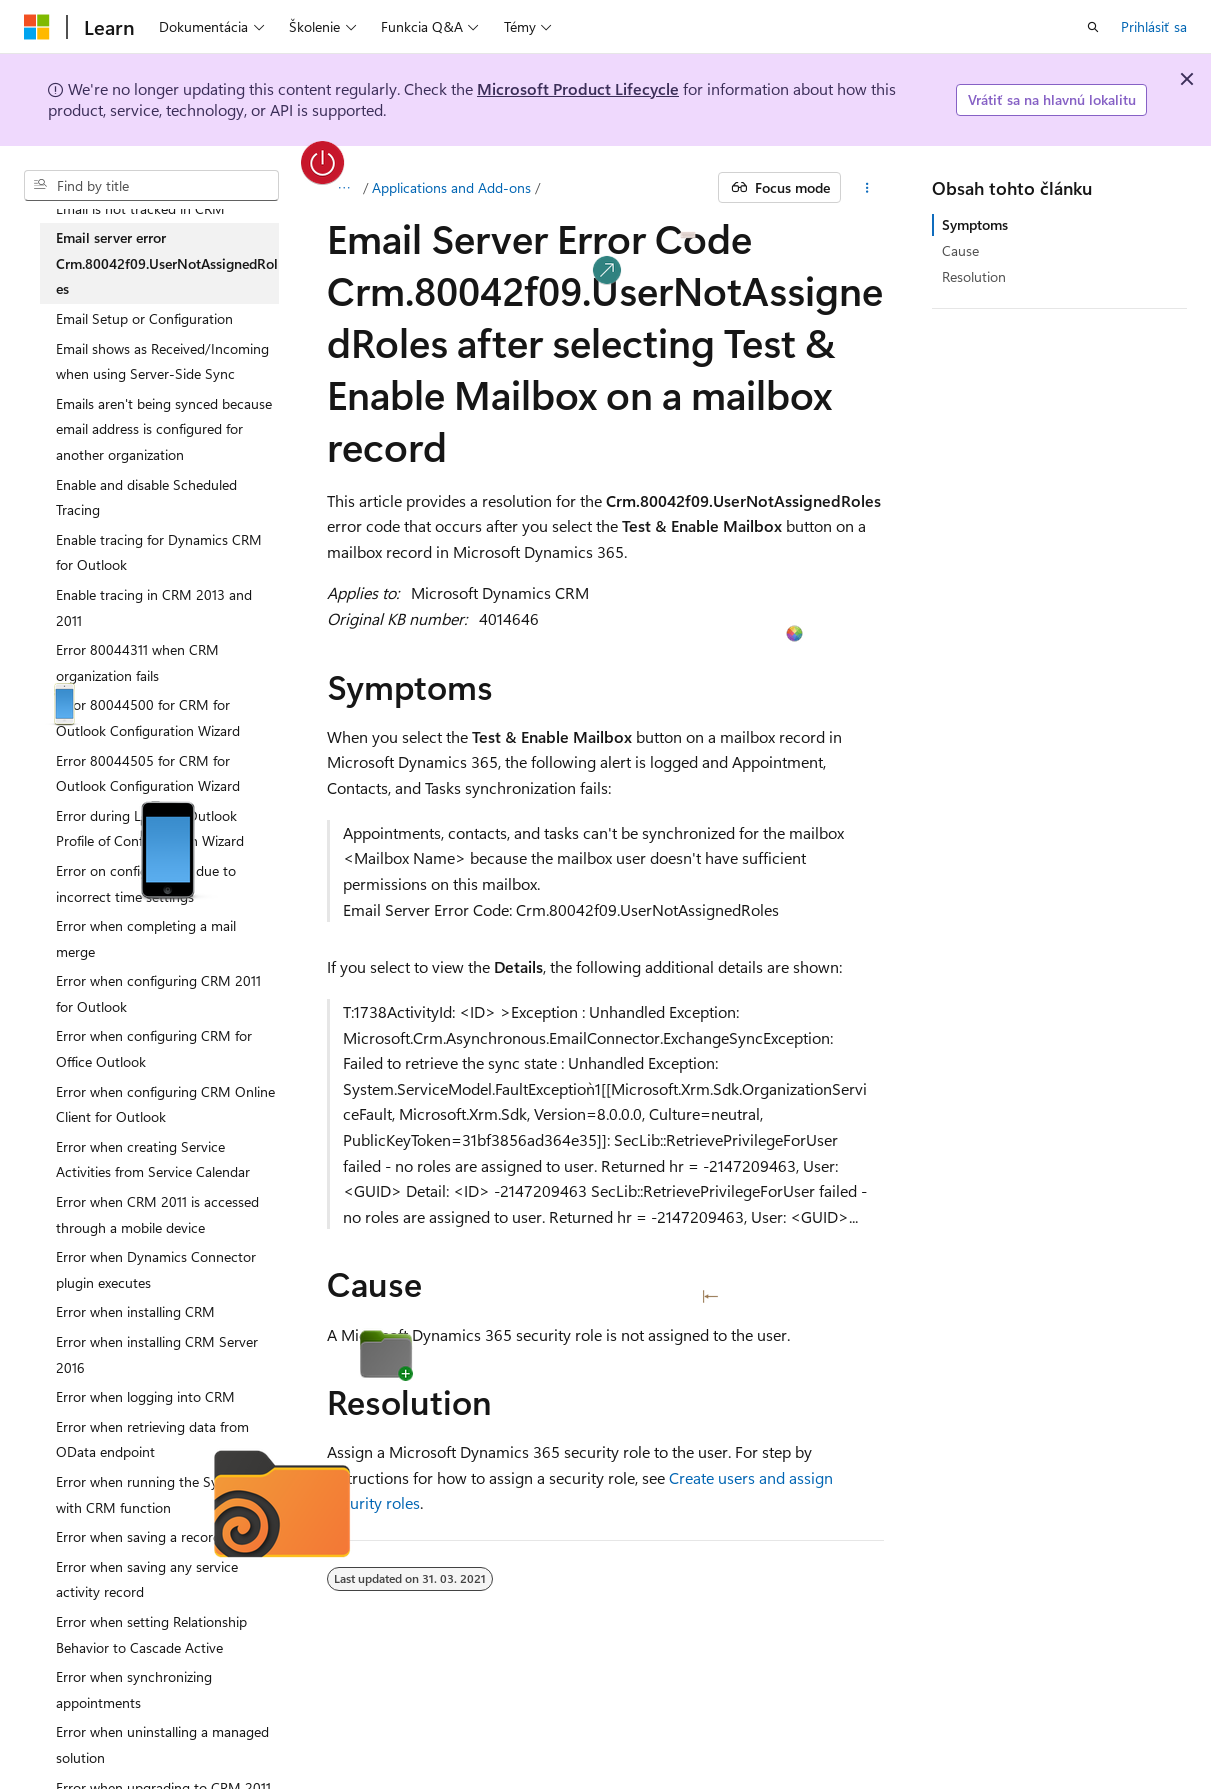 The width and height of the screenshot is (1211, 1789). Describe the element at coordinates (710, 1296) in the screenshot. I see `go to the first item in a list or sequence` at that location.